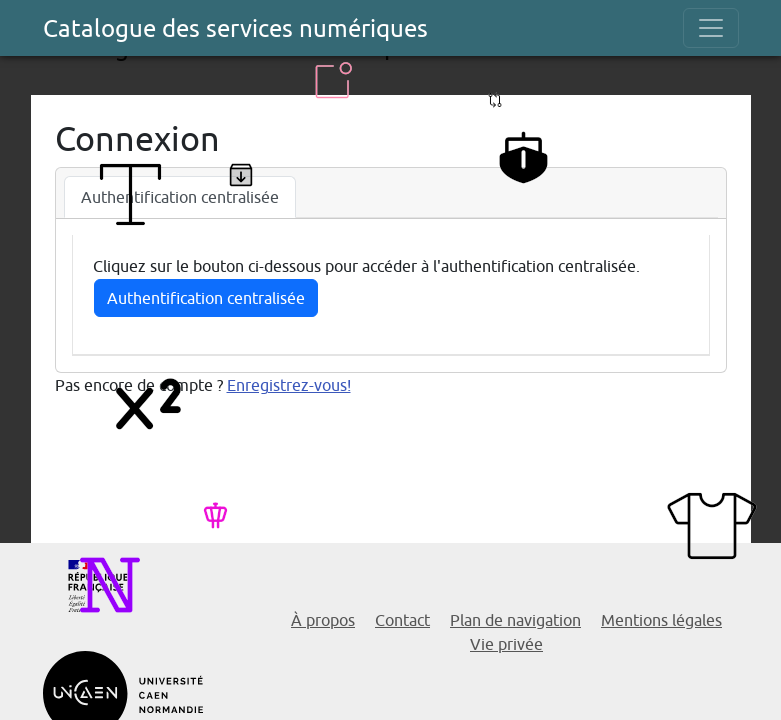 The image size is (781, 720). I want to click on browse clothing or apparel items, so click(712, 526).